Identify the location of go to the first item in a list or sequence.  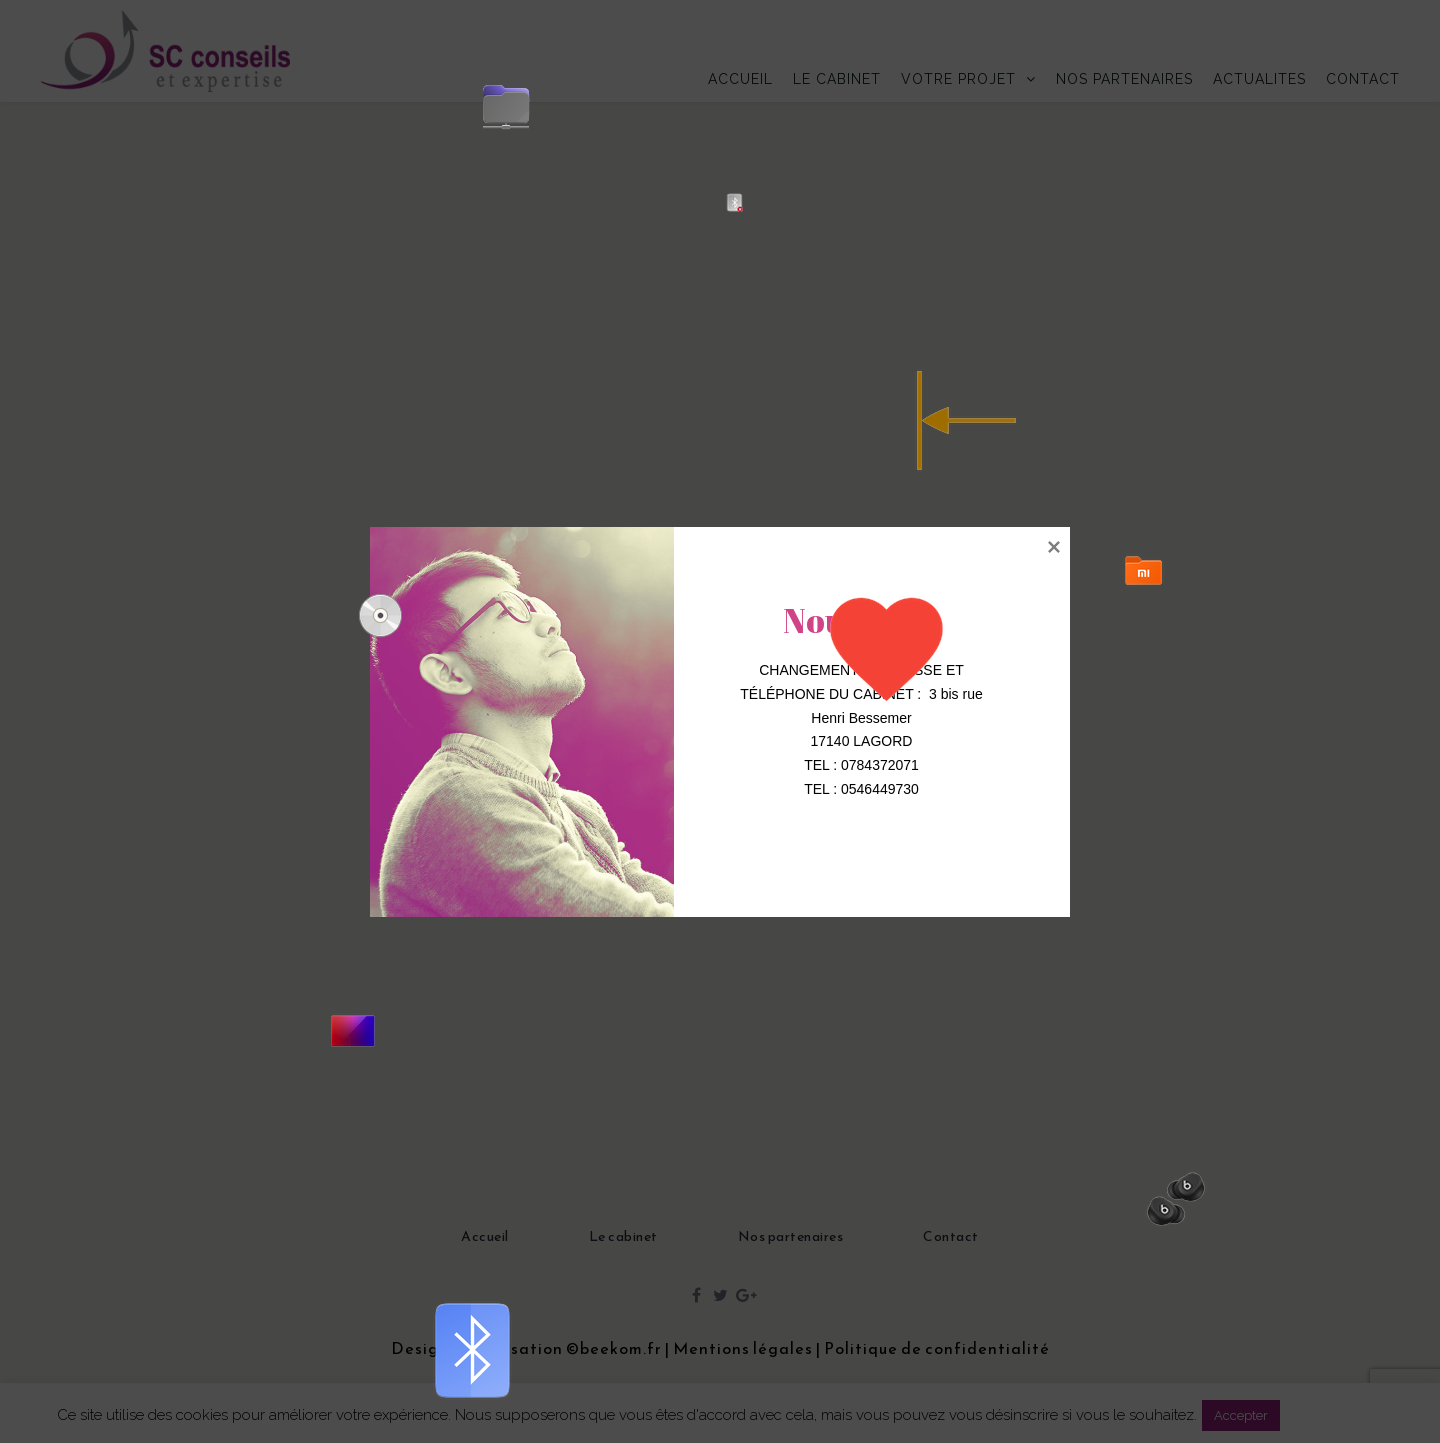
(966, 420).